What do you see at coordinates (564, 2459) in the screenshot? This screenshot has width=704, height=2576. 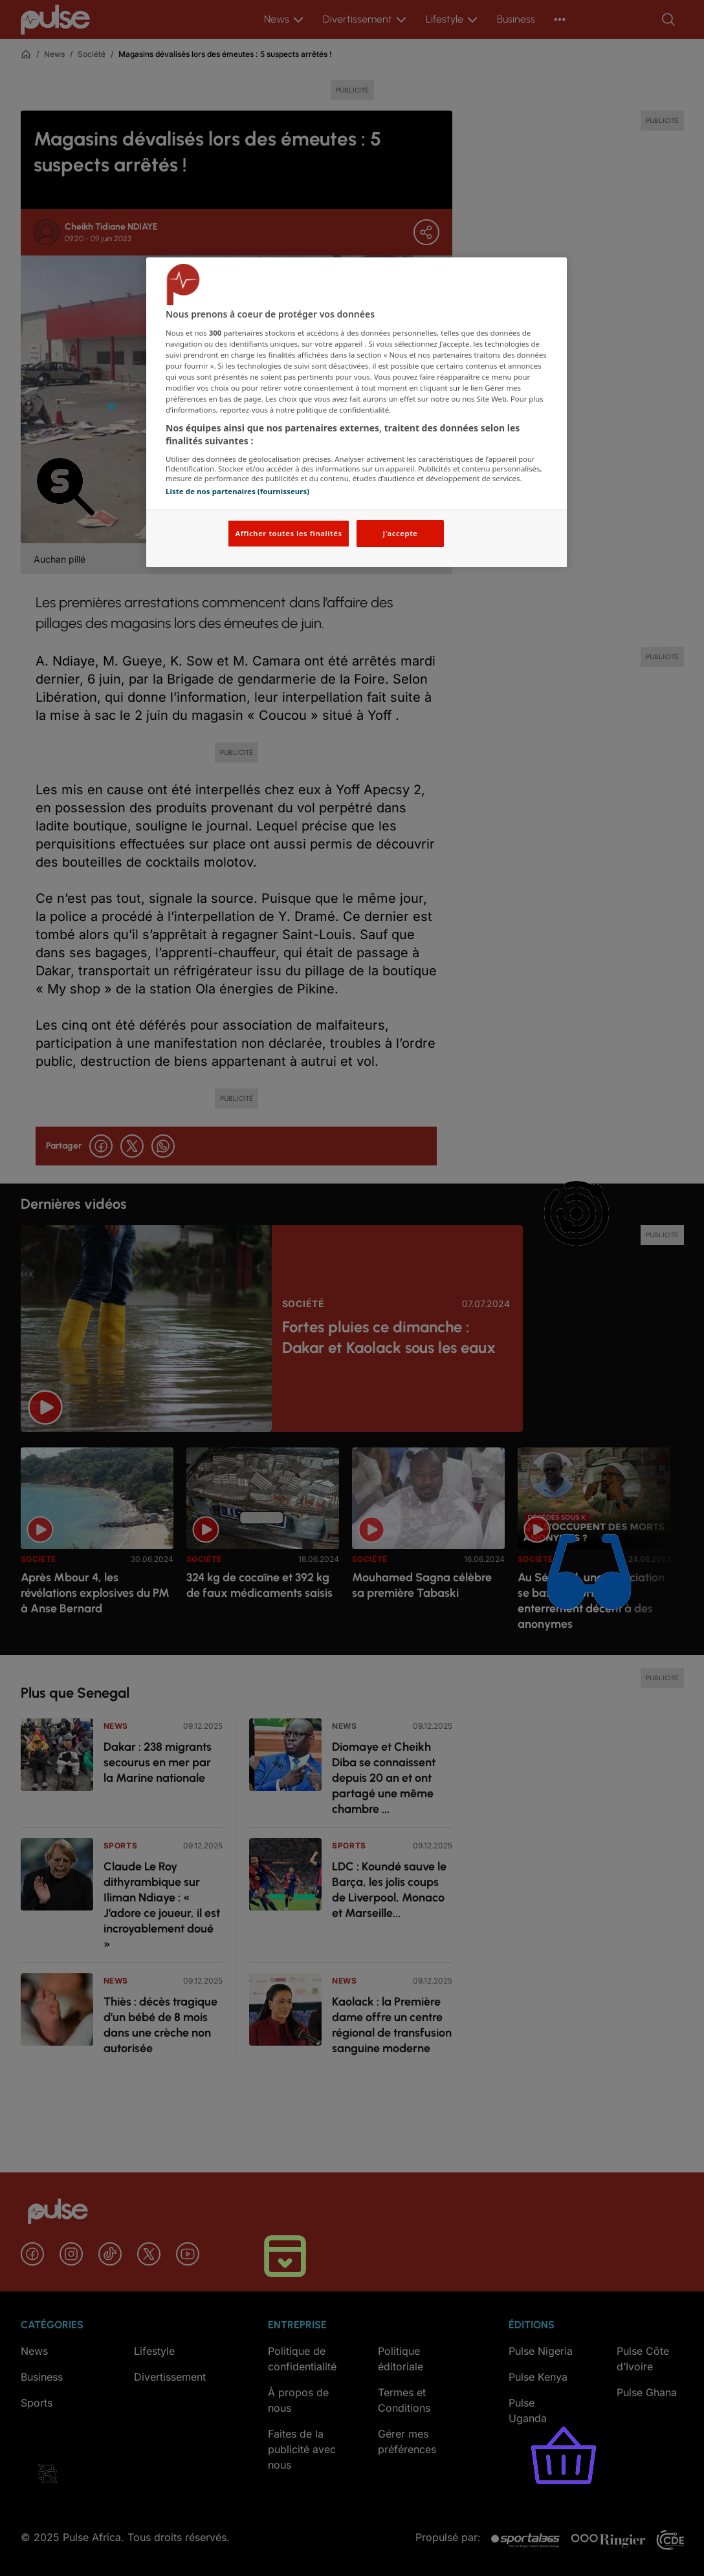 I see `view your shopping basket` at bounding box center [564, 2459].